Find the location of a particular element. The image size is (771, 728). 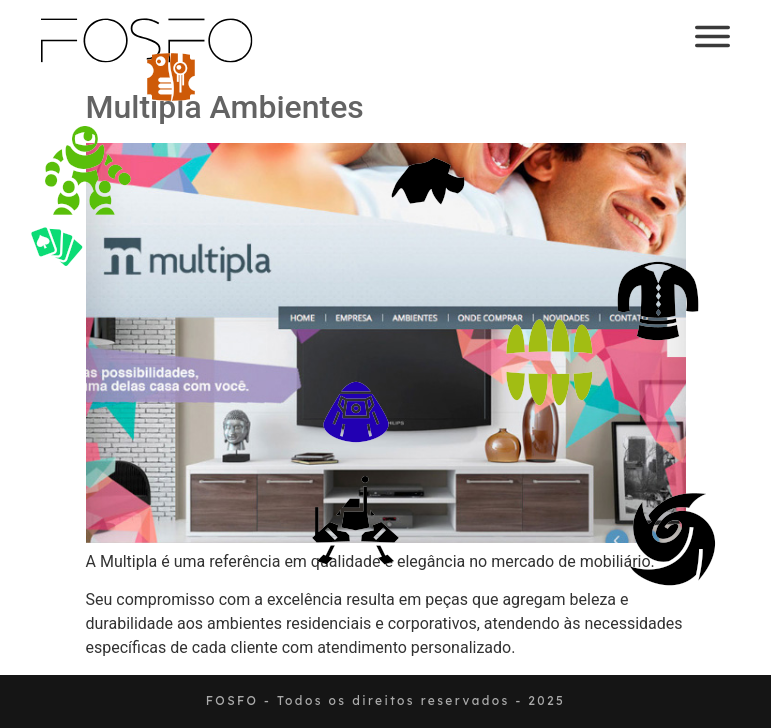

view dental health or teeth information is located at coordinates (549, 362).